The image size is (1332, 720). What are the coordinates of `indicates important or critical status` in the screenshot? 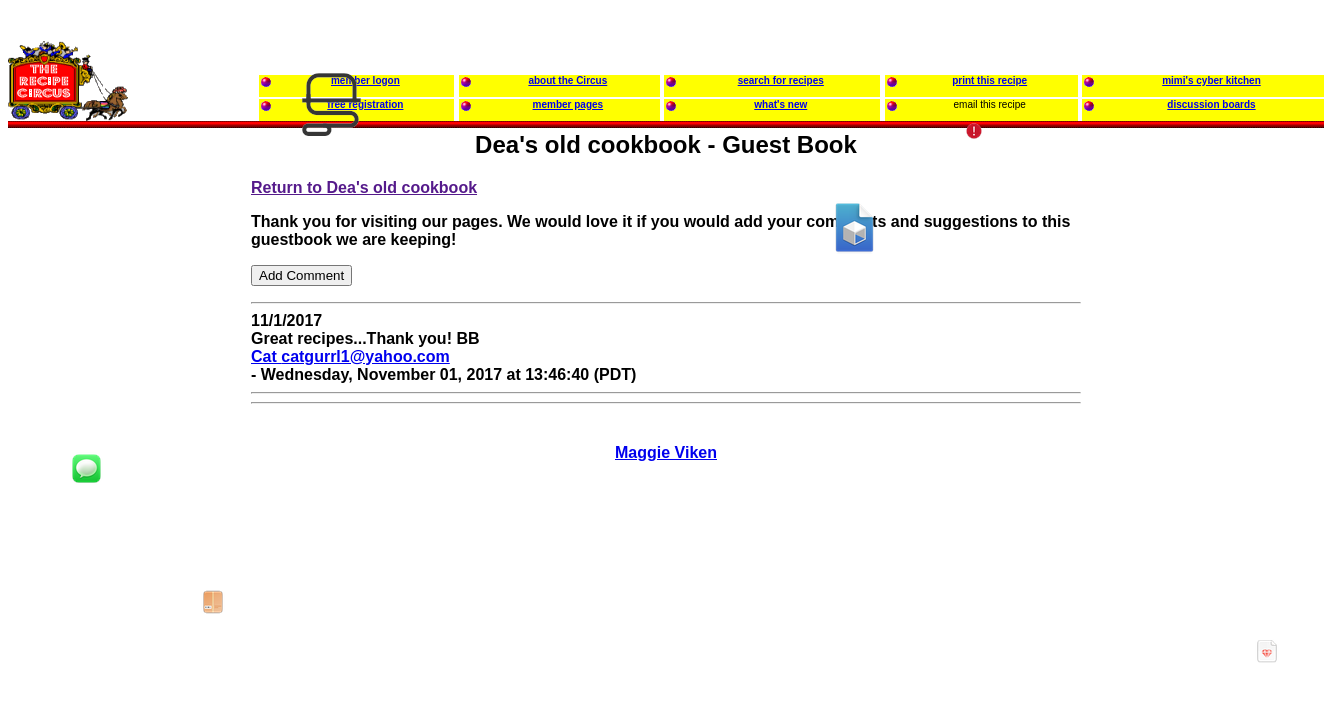 It's located at (974, 131).